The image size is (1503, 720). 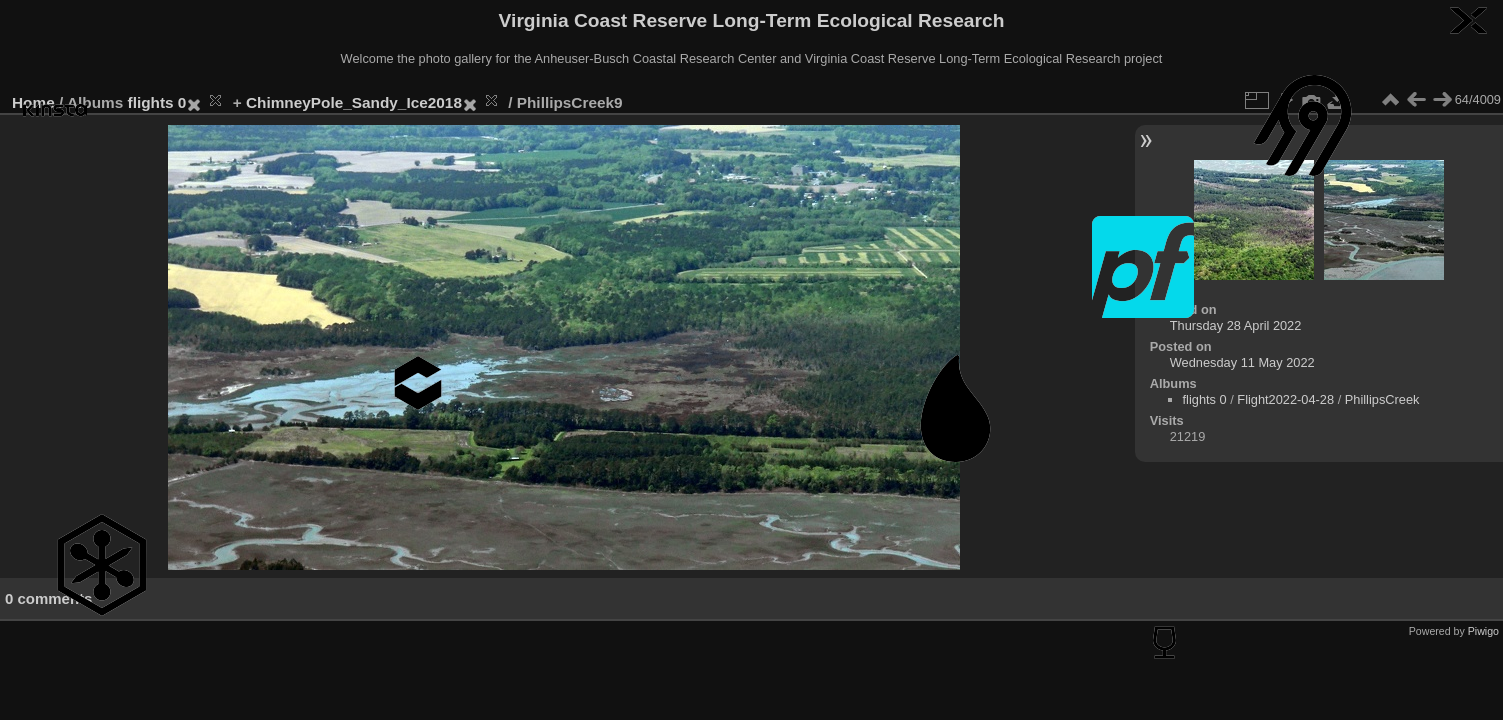 I want to click on elixir programming language logo, so click(x=955, y=408).